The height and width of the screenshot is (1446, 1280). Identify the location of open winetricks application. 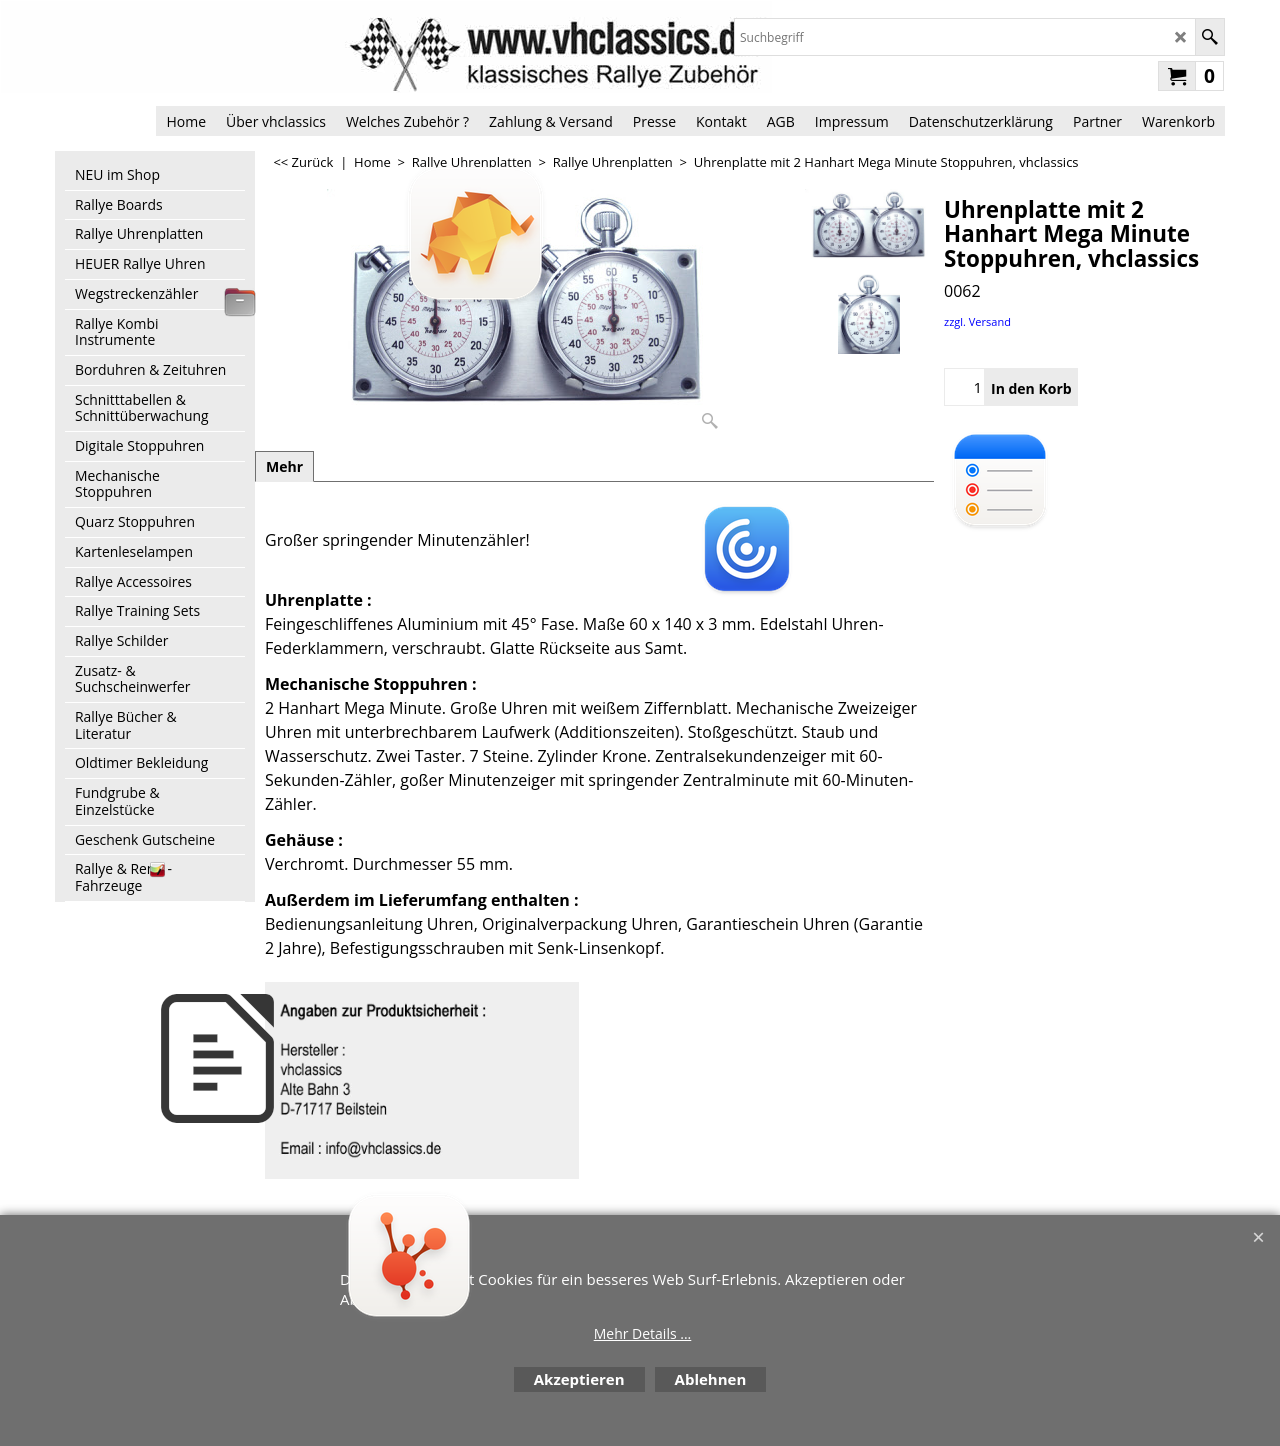
(157, 869).